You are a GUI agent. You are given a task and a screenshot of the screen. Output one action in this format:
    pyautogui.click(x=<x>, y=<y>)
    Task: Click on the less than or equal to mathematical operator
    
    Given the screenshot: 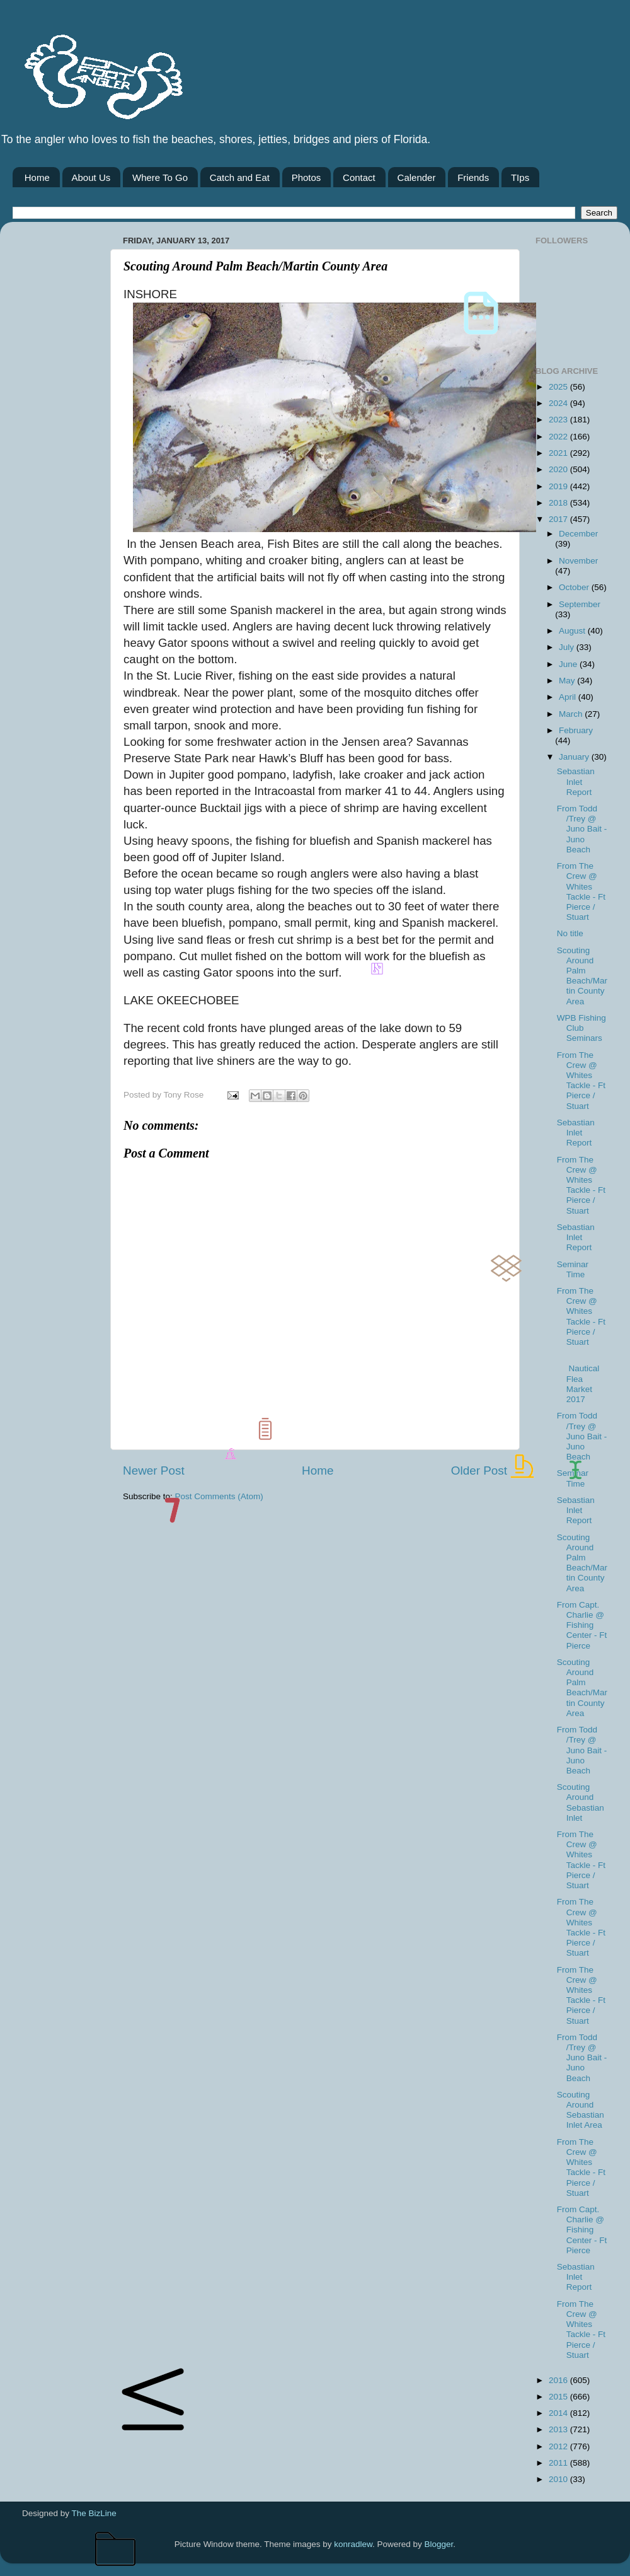 What is the action you would take?
    pyautogui.click(x=154, y=2401)
    